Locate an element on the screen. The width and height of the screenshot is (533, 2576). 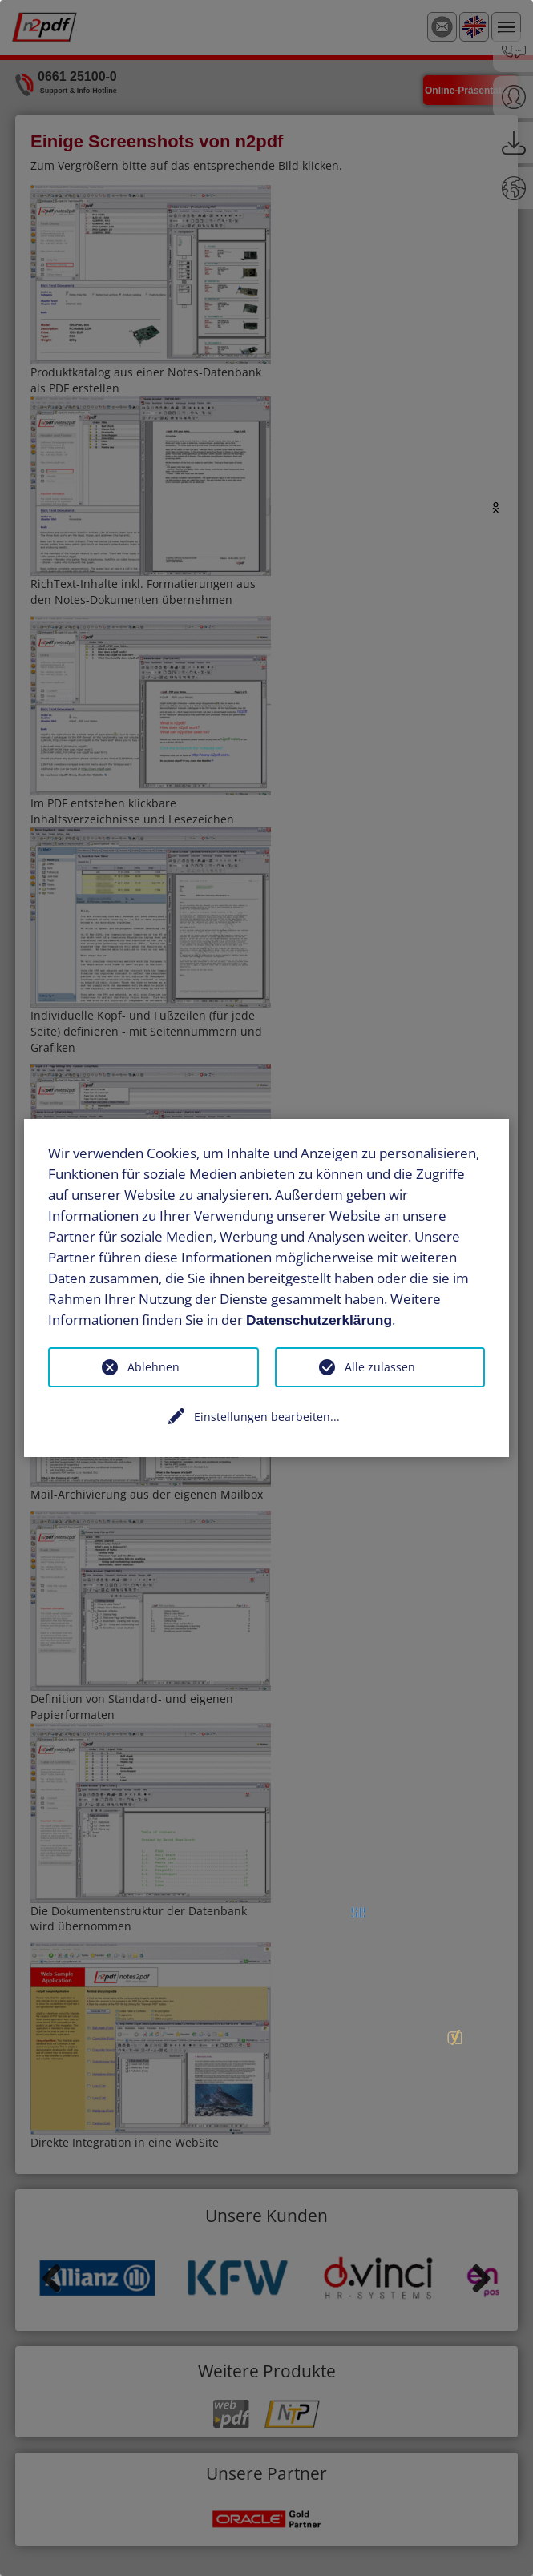
yoast SEO plugin logo is located at coordinates (454, 2037).